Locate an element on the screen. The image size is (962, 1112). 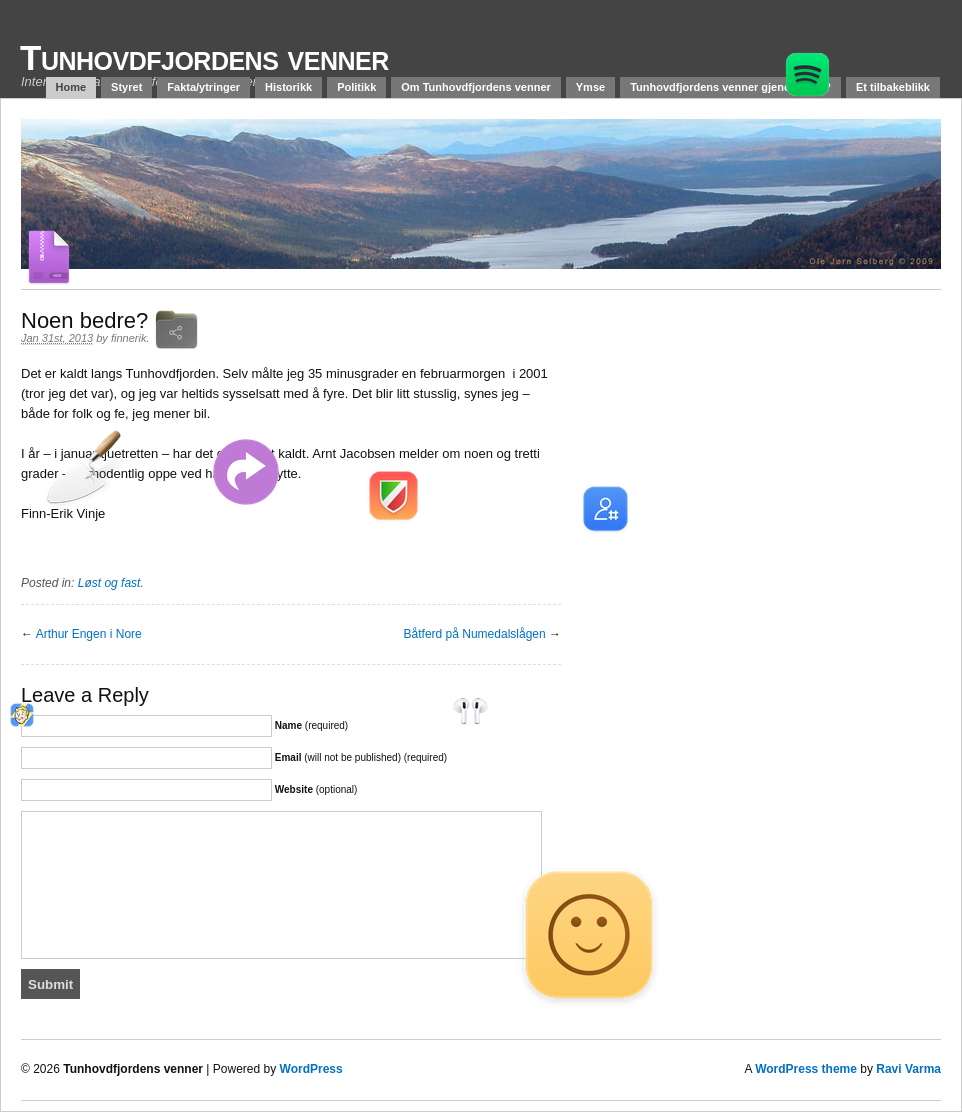
indicates a locally modified file in version control is located at coordinates (246, 472).